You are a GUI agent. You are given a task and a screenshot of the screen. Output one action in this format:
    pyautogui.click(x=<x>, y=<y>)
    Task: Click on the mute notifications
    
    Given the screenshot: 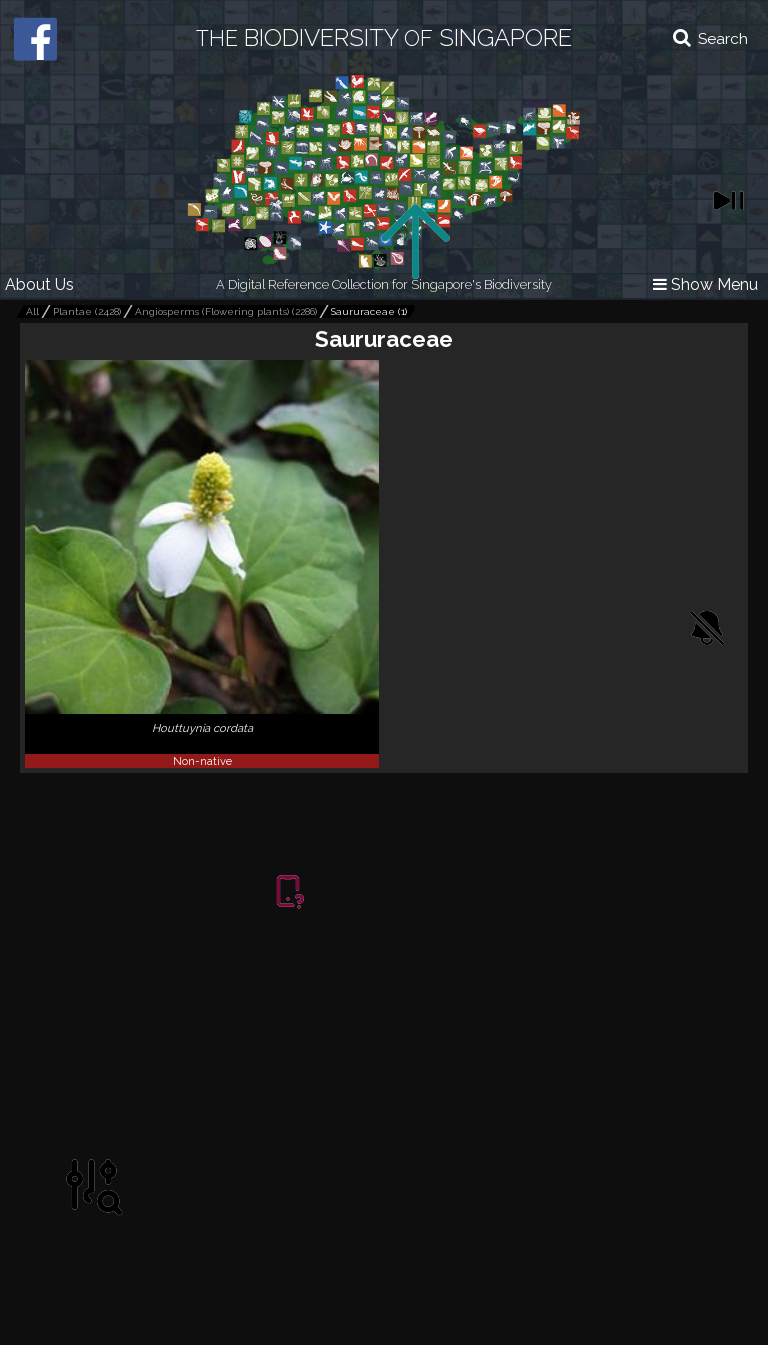 What is the action you would take?
    pyautogui.click(x=707, y=628)
    